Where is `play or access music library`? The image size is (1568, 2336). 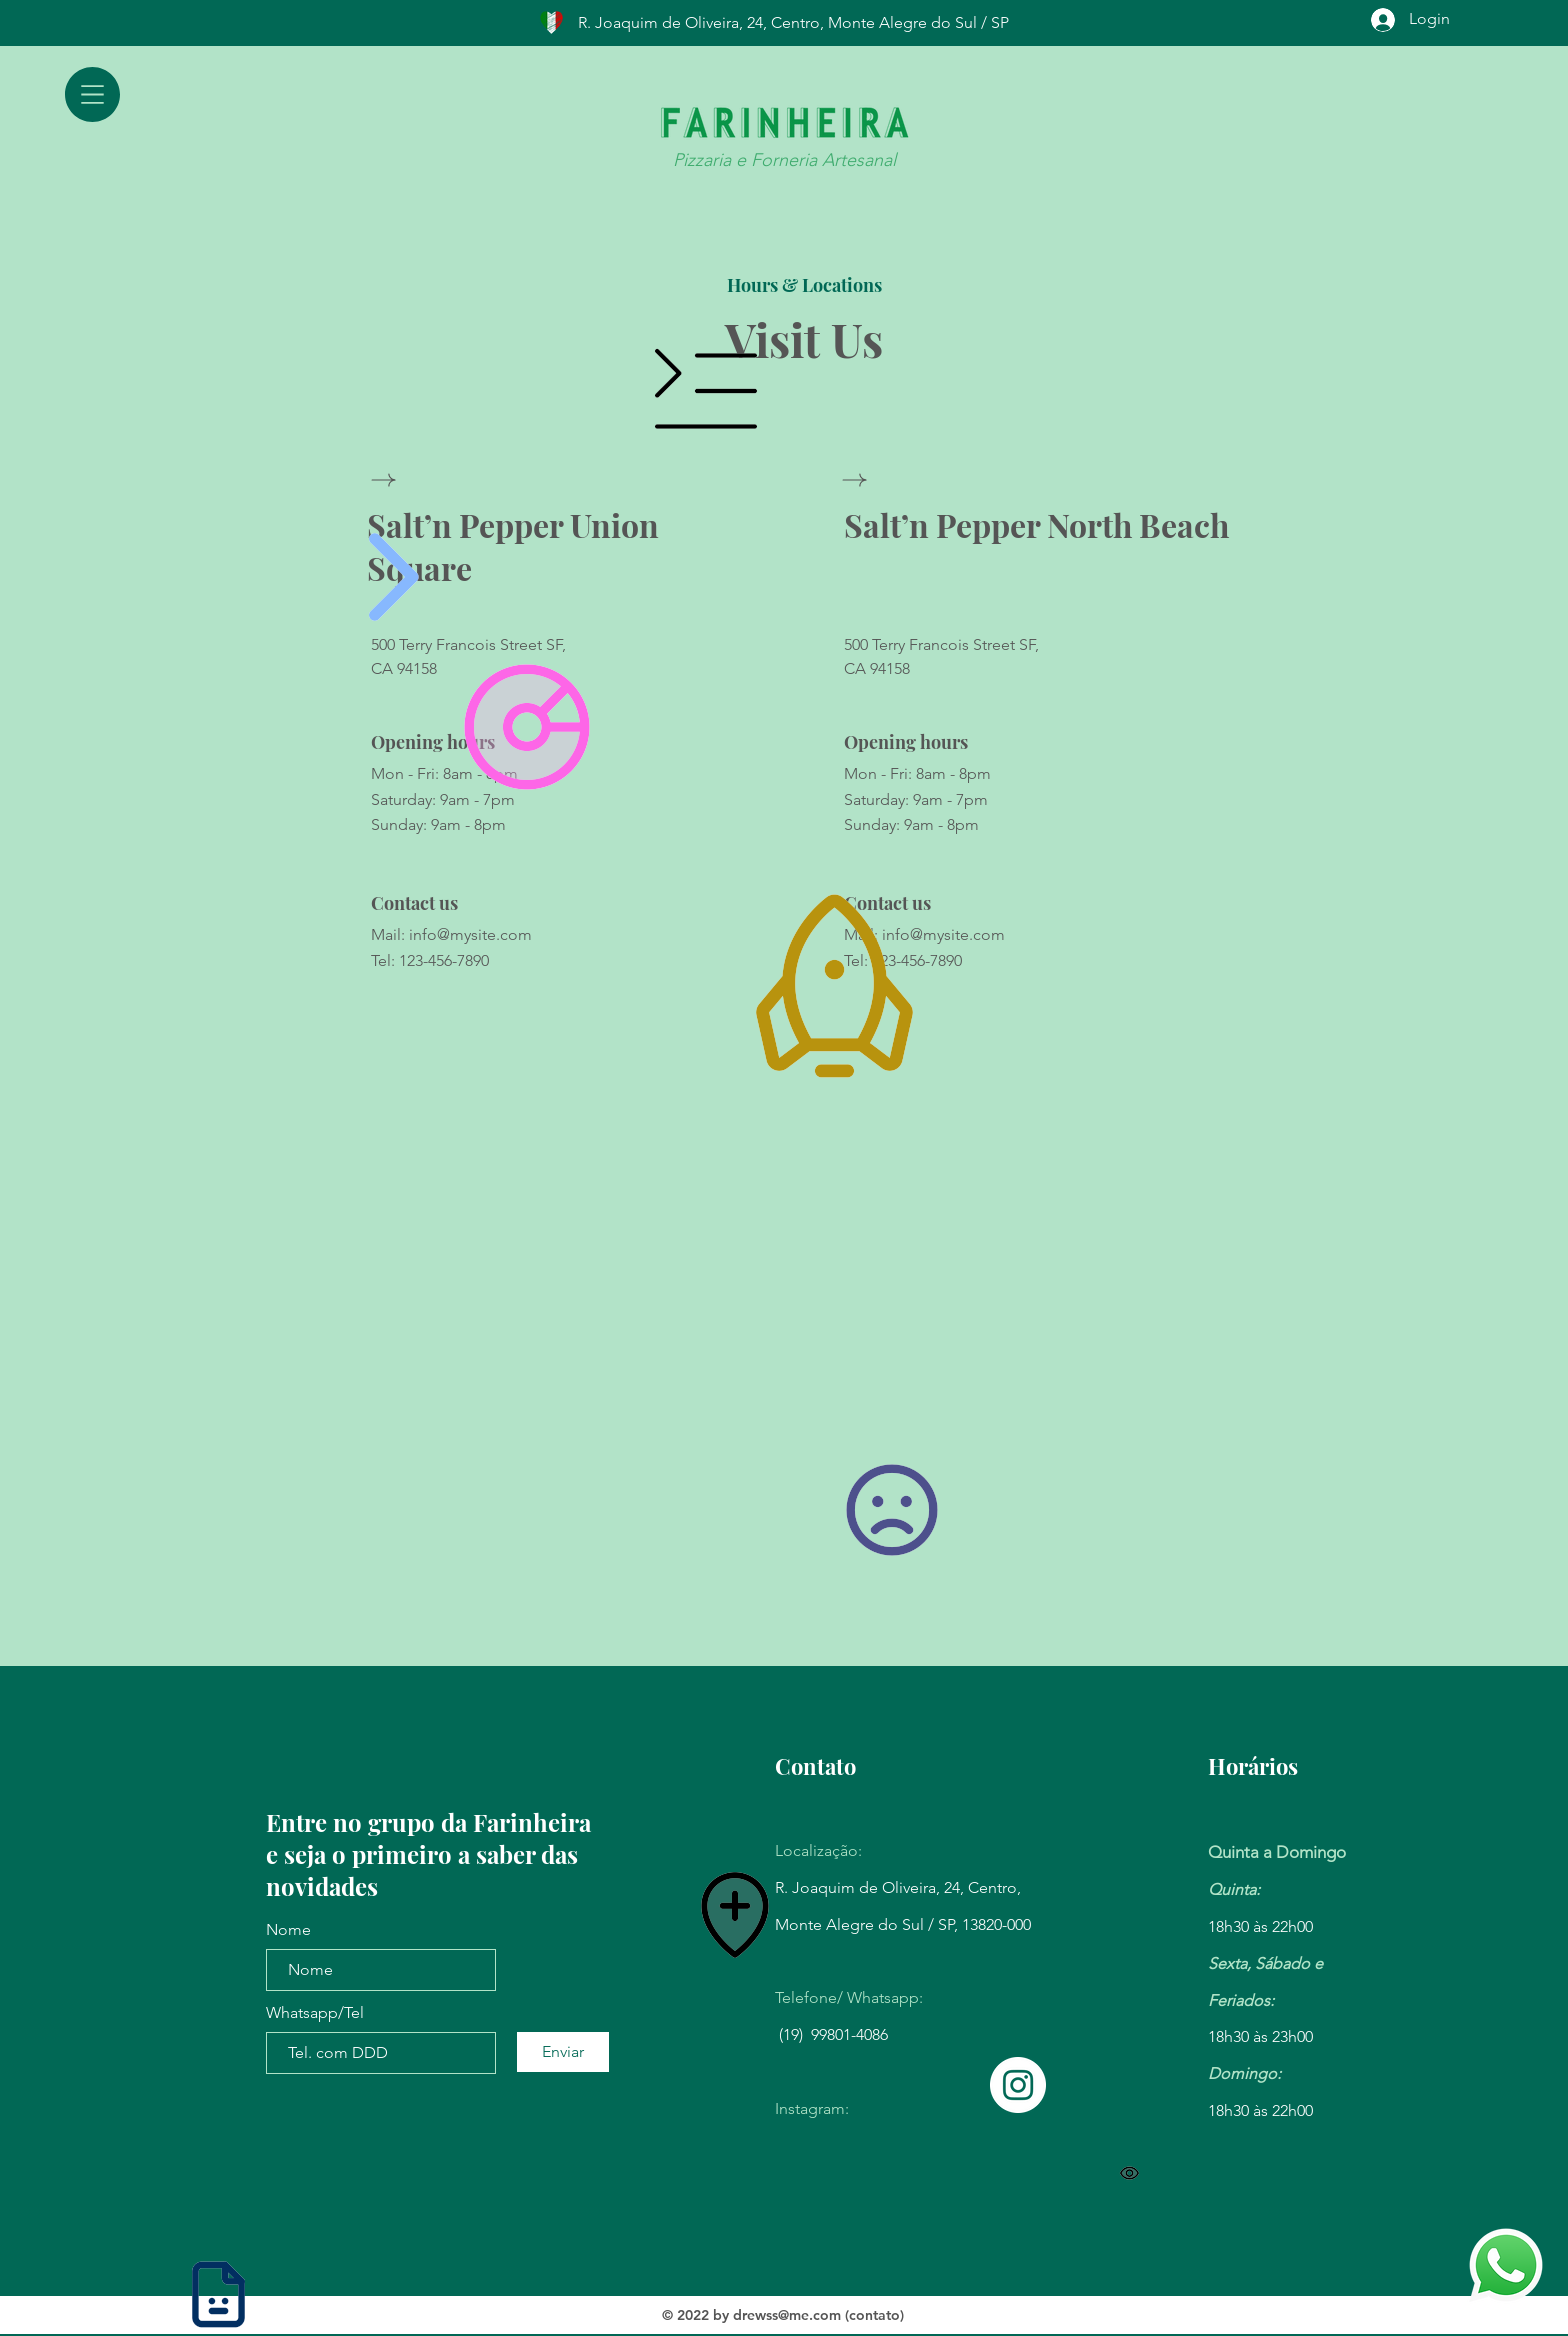
play or access music library is located at coordinates (527, 727).